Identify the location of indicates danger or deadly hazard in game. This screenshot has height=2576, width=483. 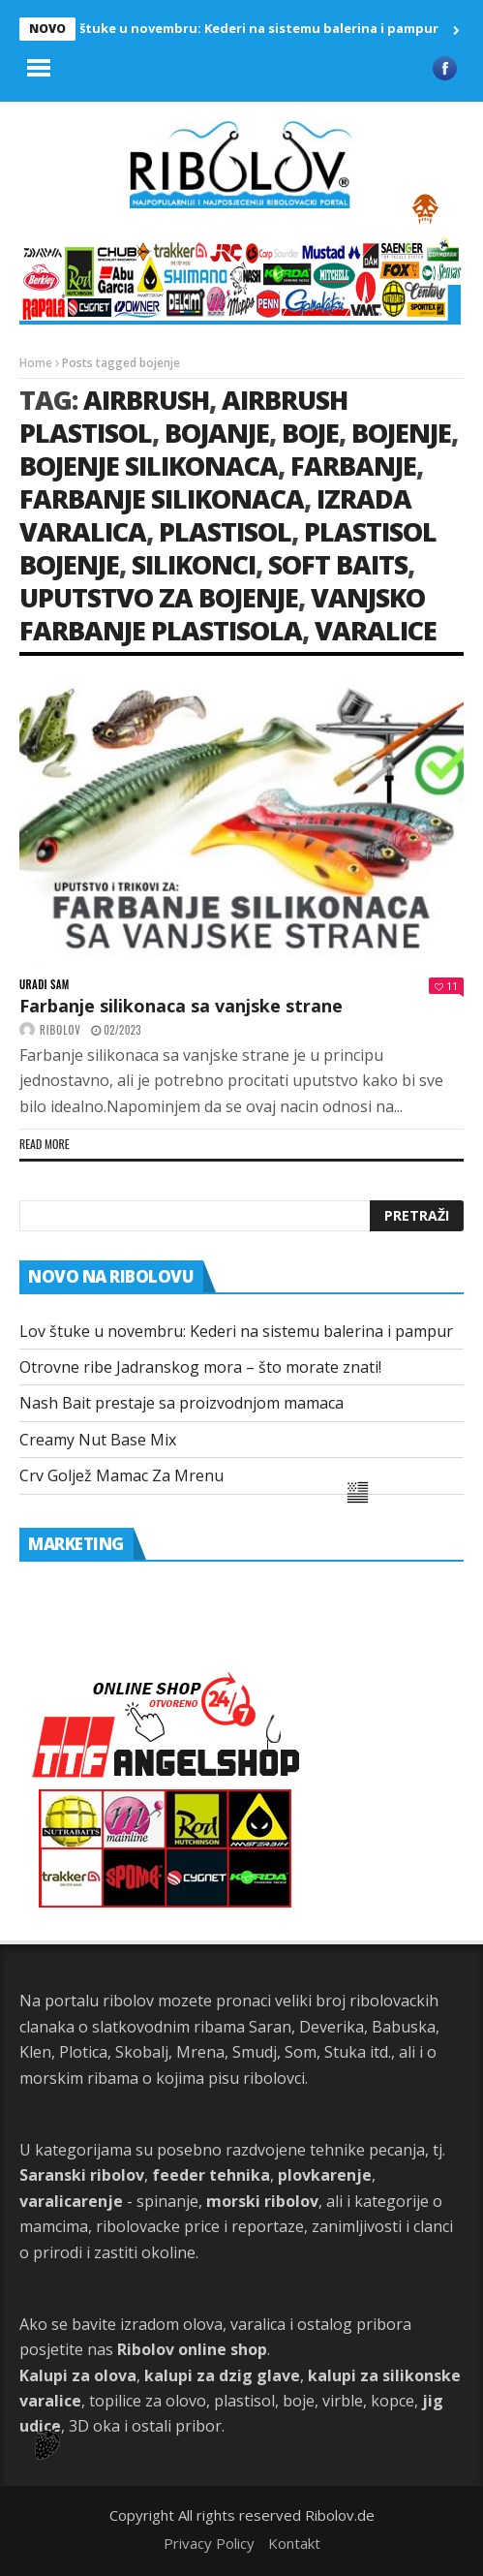
(425, 209).